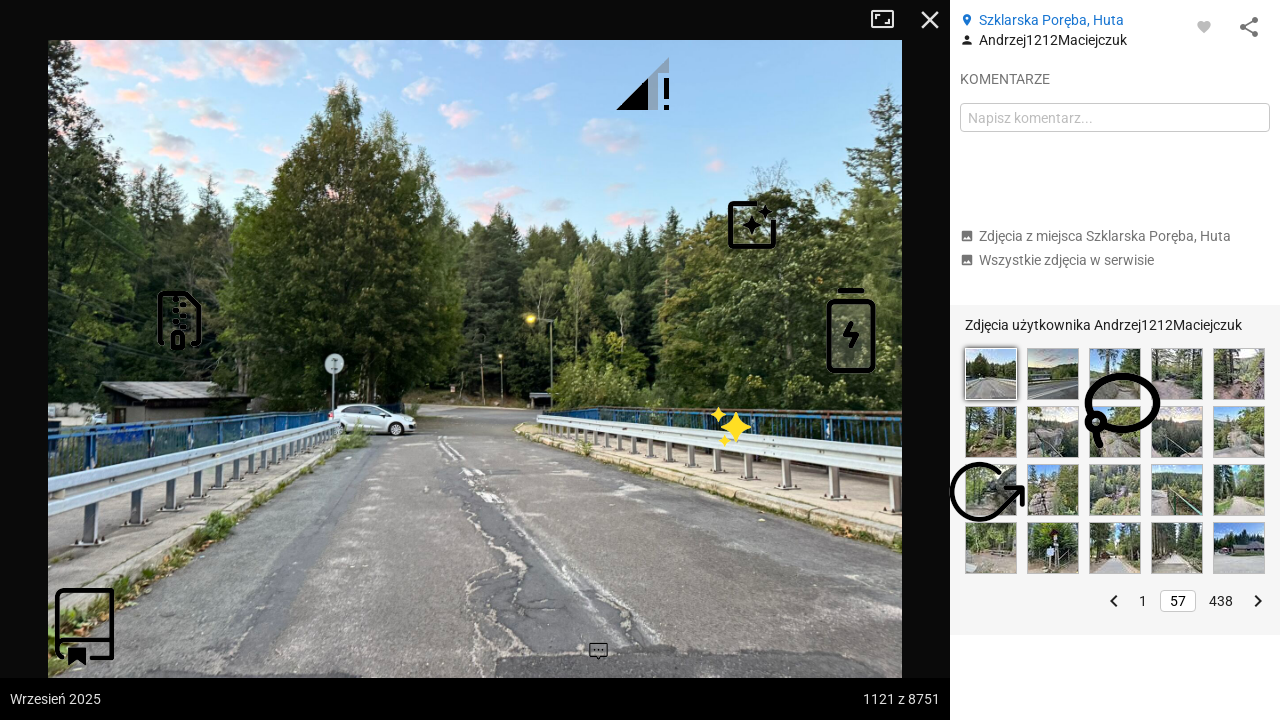  What do you see at coordinates (988, 492) in the screenshot?
I see `refresh or reload content` at bounding box center [988, 492].